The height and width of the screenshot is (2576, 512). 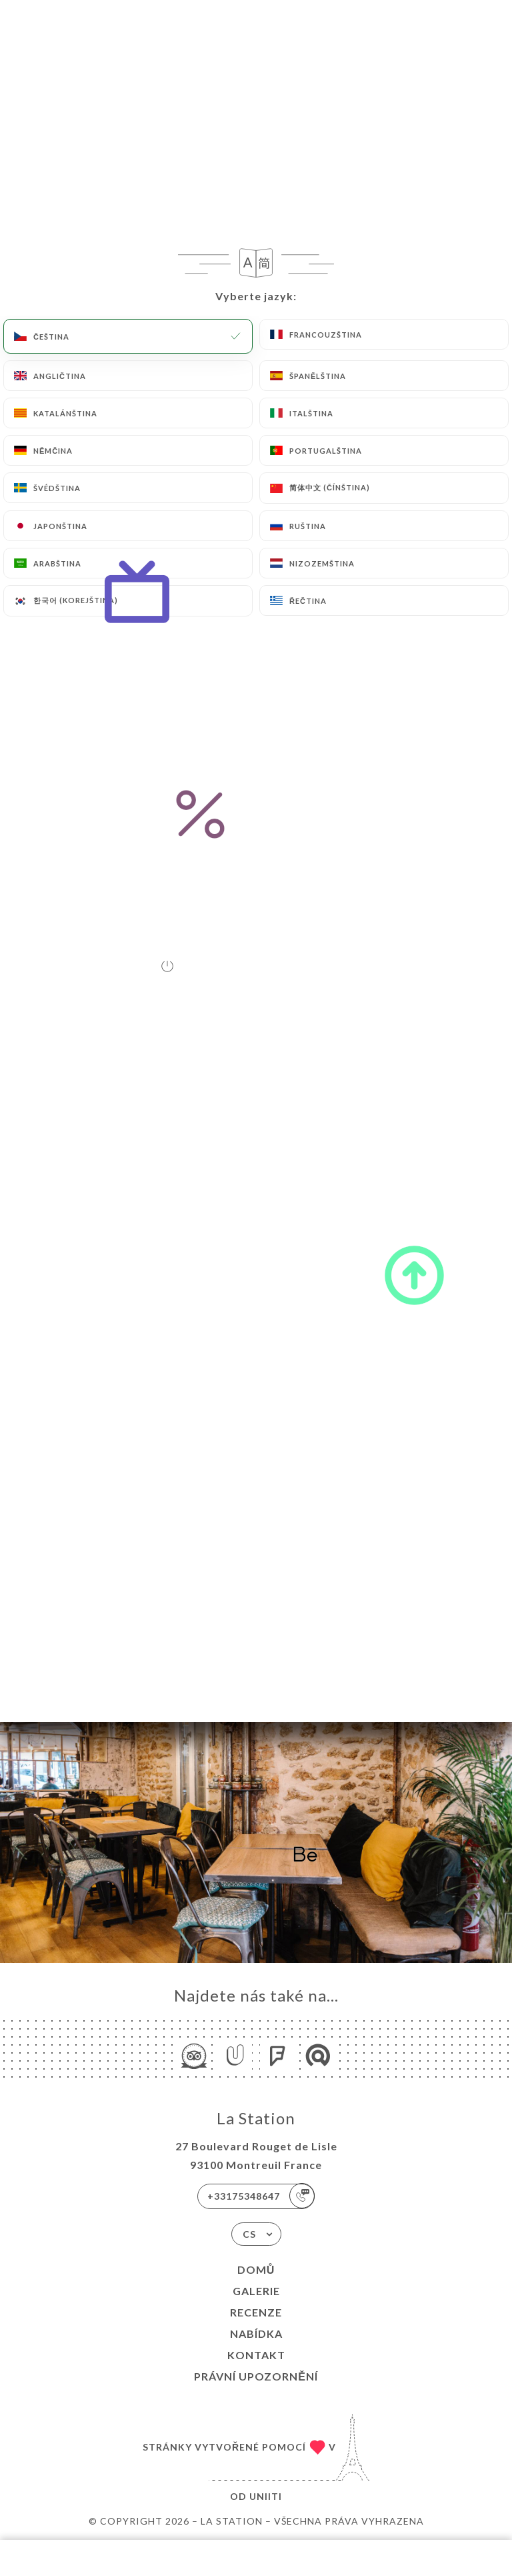 I want to click on access TV or video streaming features, so click(x=137, y=595).